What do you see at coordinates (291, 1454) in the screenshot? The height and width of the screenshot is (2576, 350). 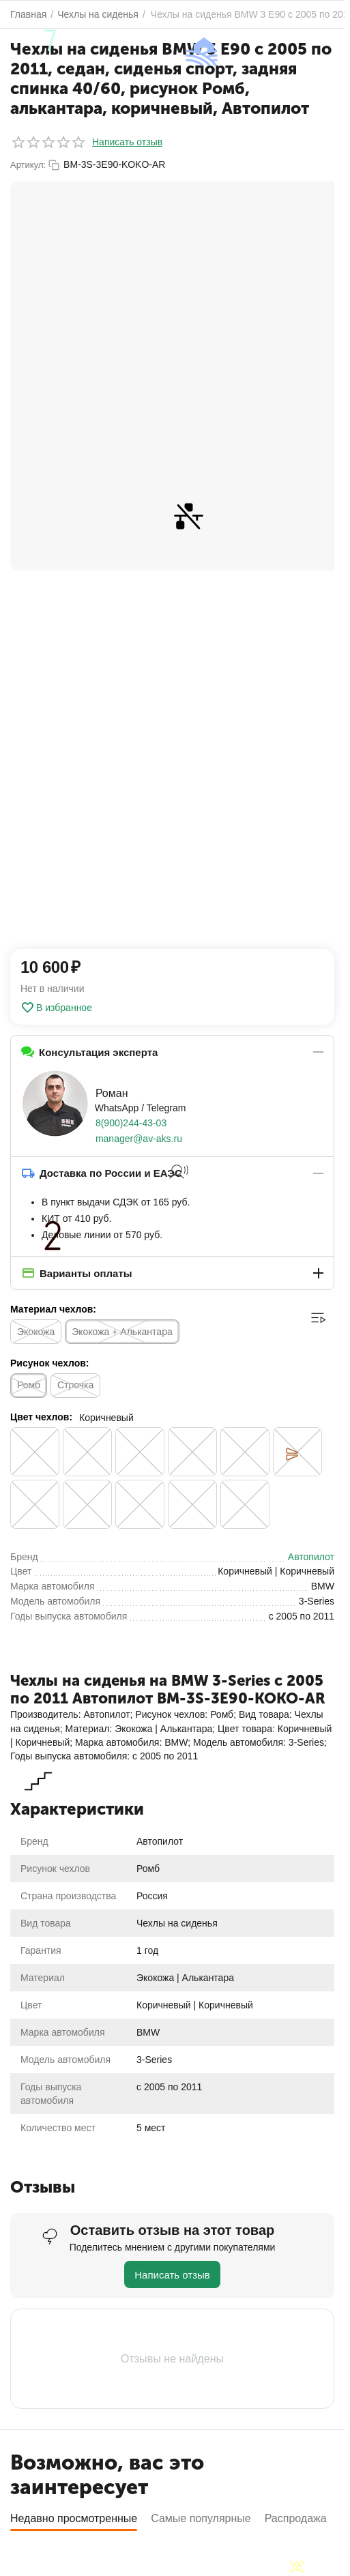 I see `flip image or content vertically` at bounding box center [291, 1454].